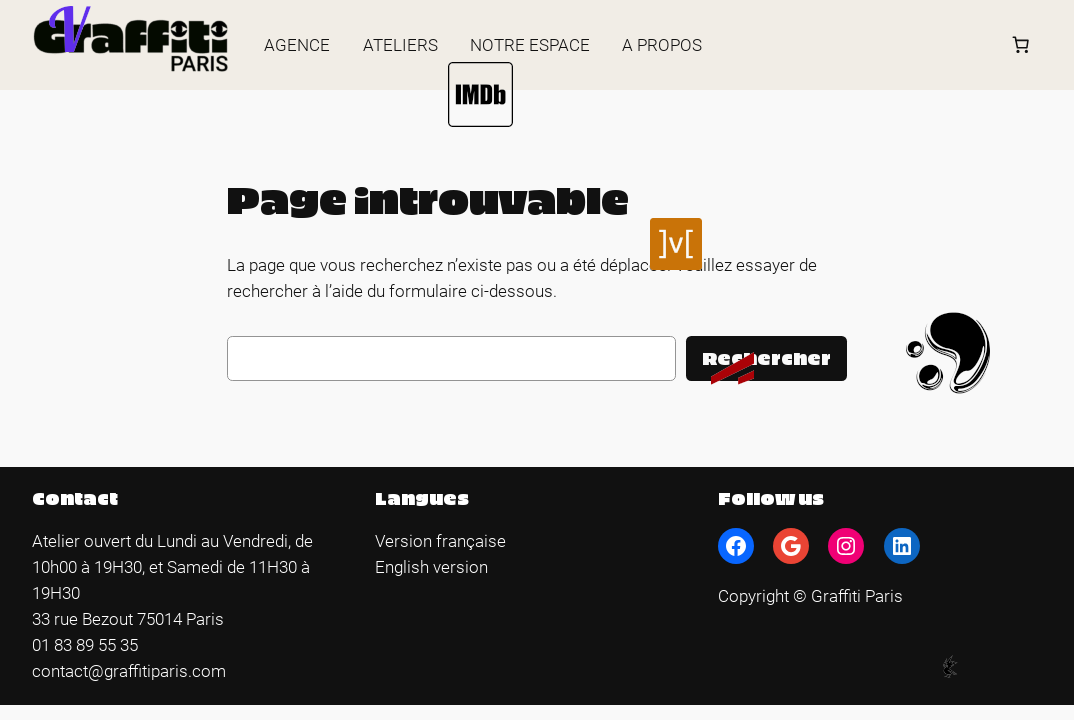  Describe the element at coordinates (732, 368) in the screenshot. I see `APM Terminals company logo` at that location.